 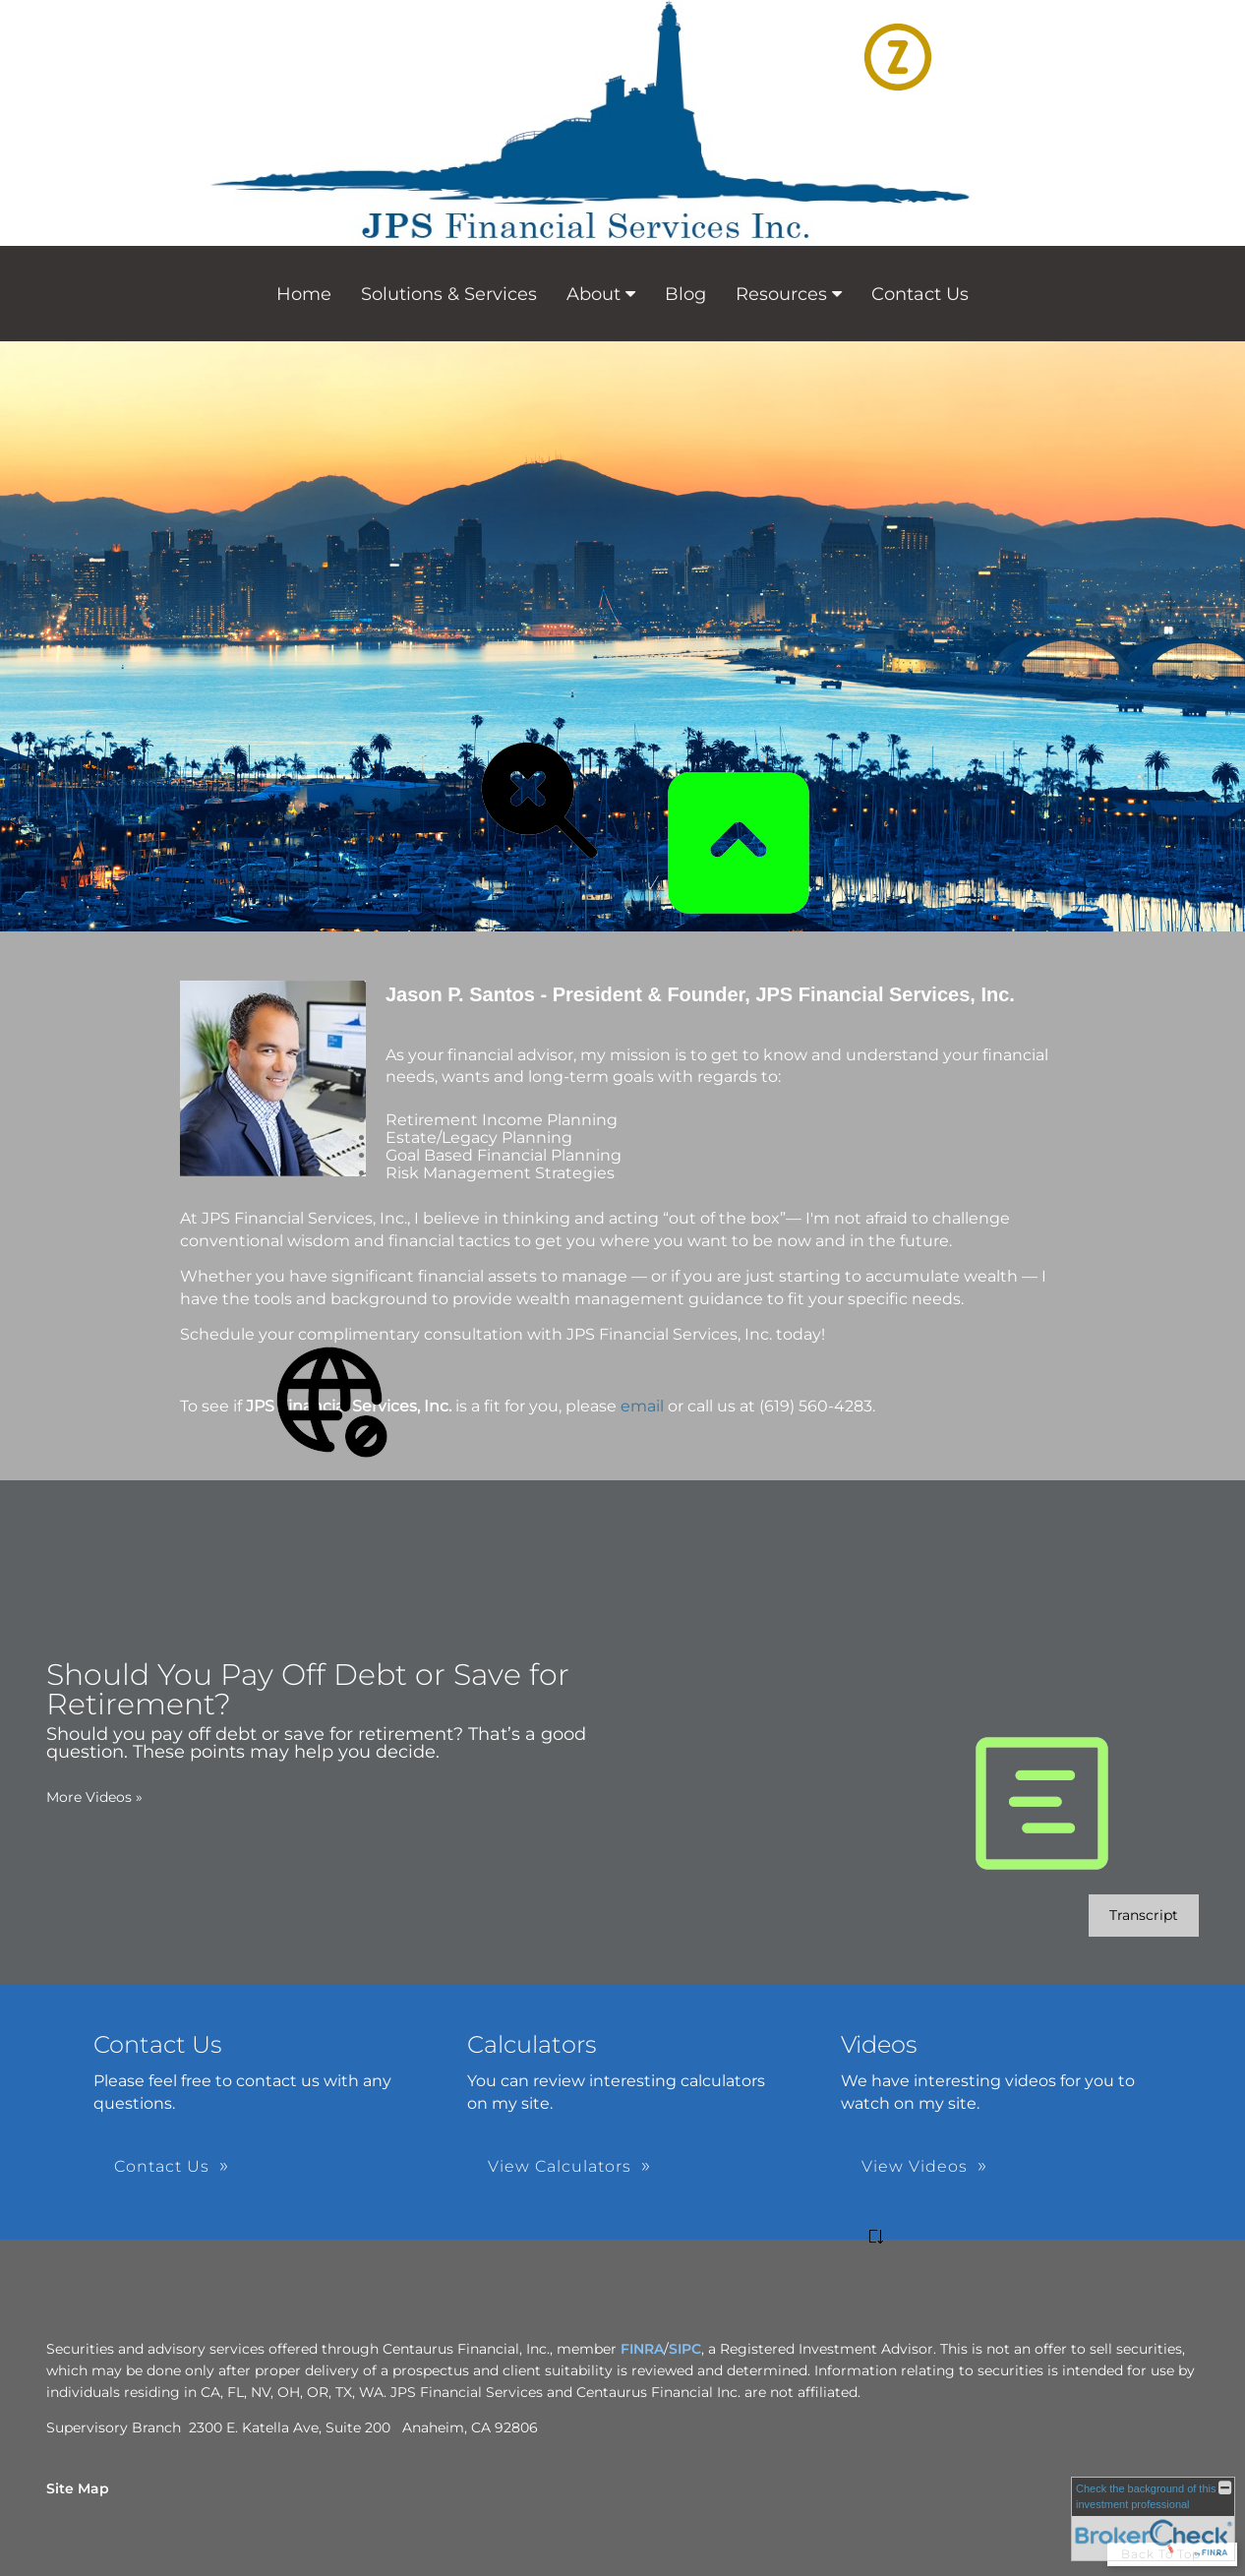 I want to click on view project roadmap or timeline, so click(x=1041, y=1803).